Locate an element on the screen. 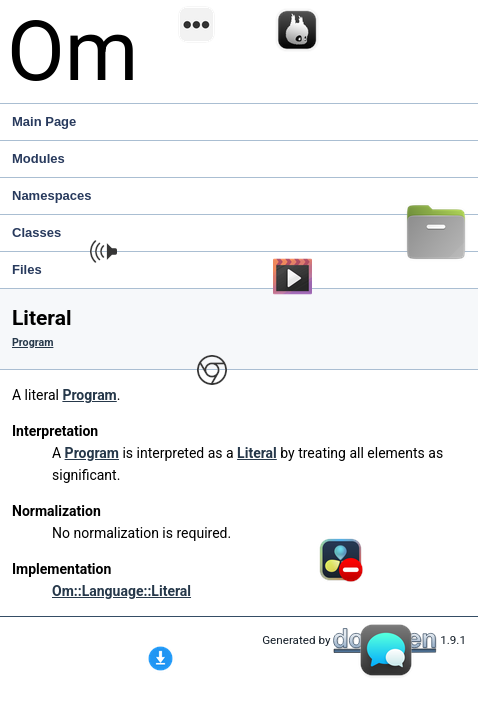 The height and width of the screenshot is (720, 478). open google chrome browser is located at coordinates (212, 370).